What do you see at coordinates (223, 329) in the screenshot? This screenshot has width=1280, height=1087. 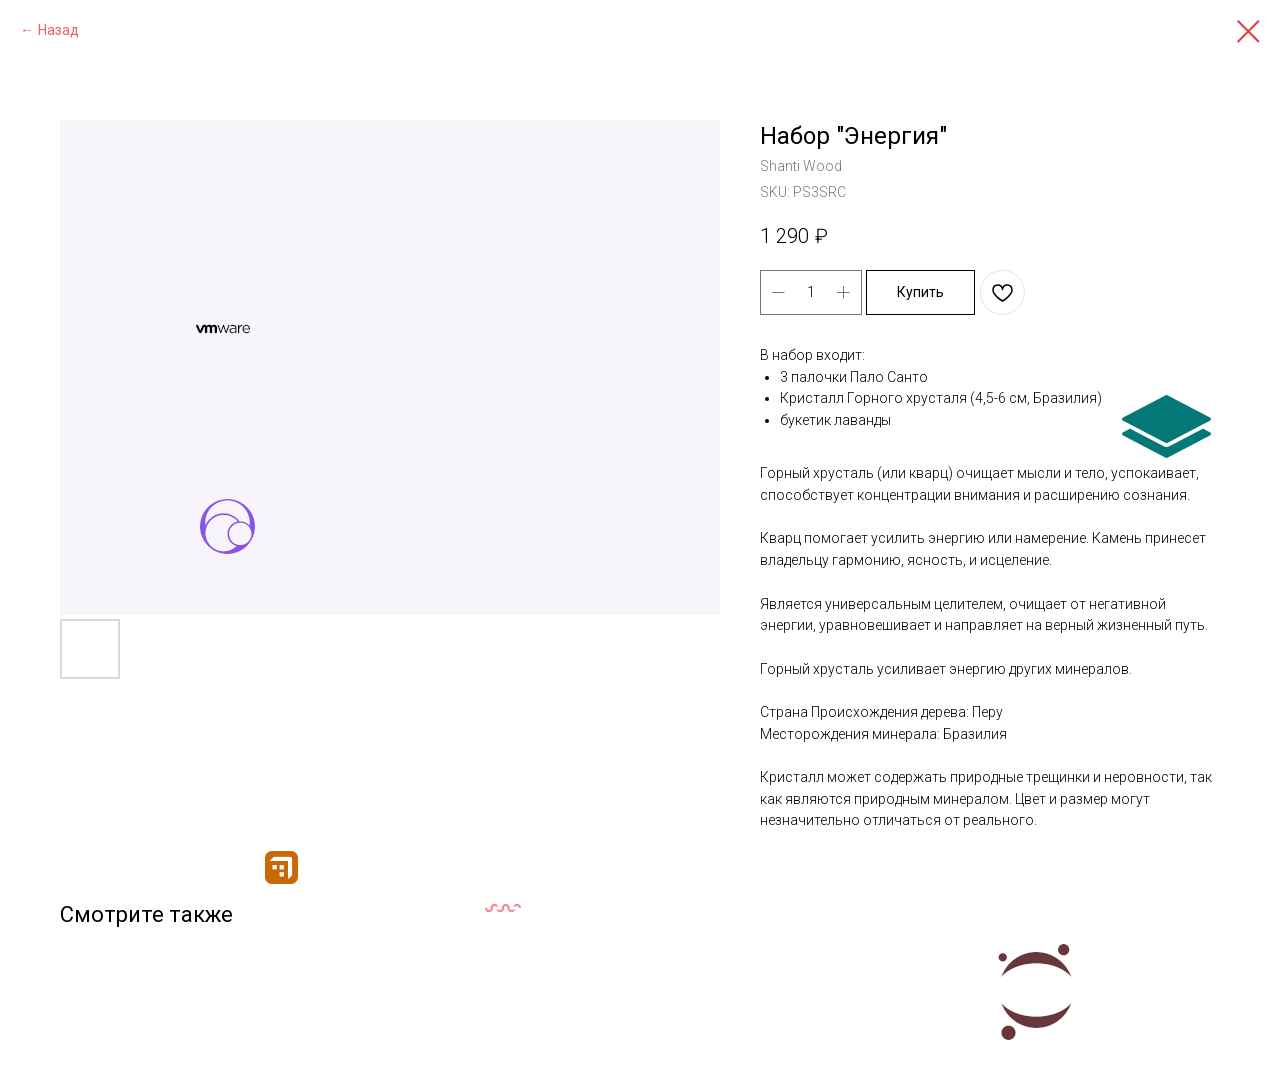 I see `VMware application or service` at bounding box center [223, 329].